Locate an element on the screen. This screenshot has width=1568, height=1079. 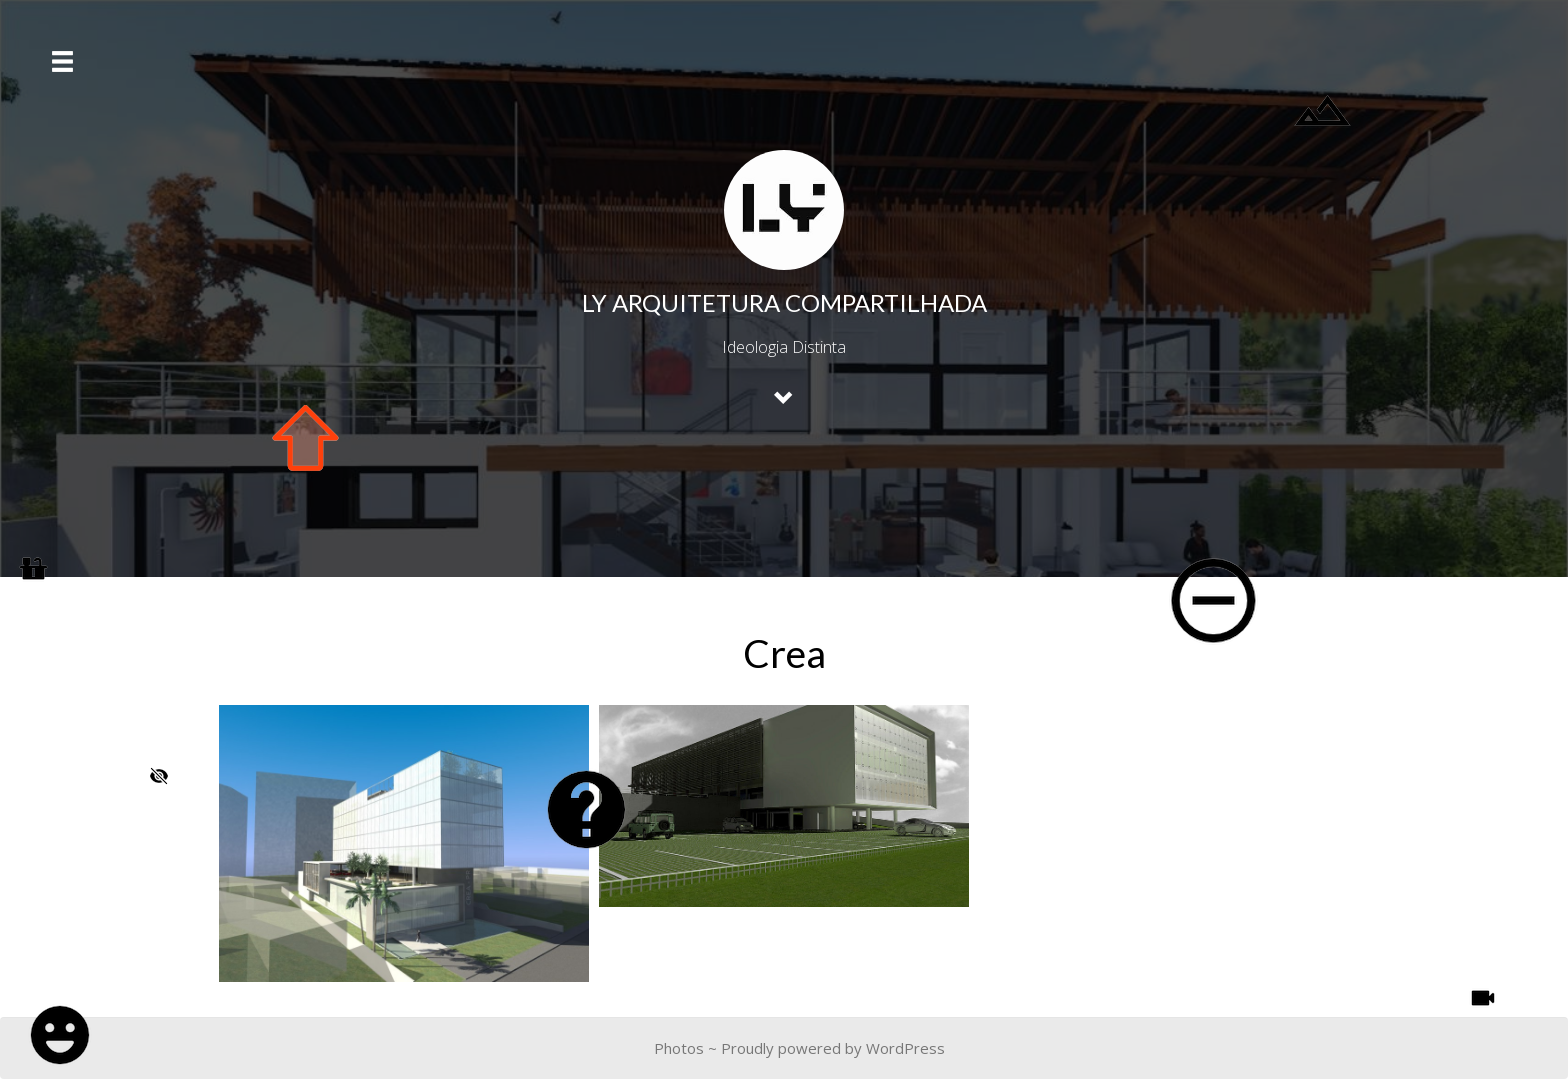
add an emoji or emoticon to your message is located at coordinates (60, 1035).